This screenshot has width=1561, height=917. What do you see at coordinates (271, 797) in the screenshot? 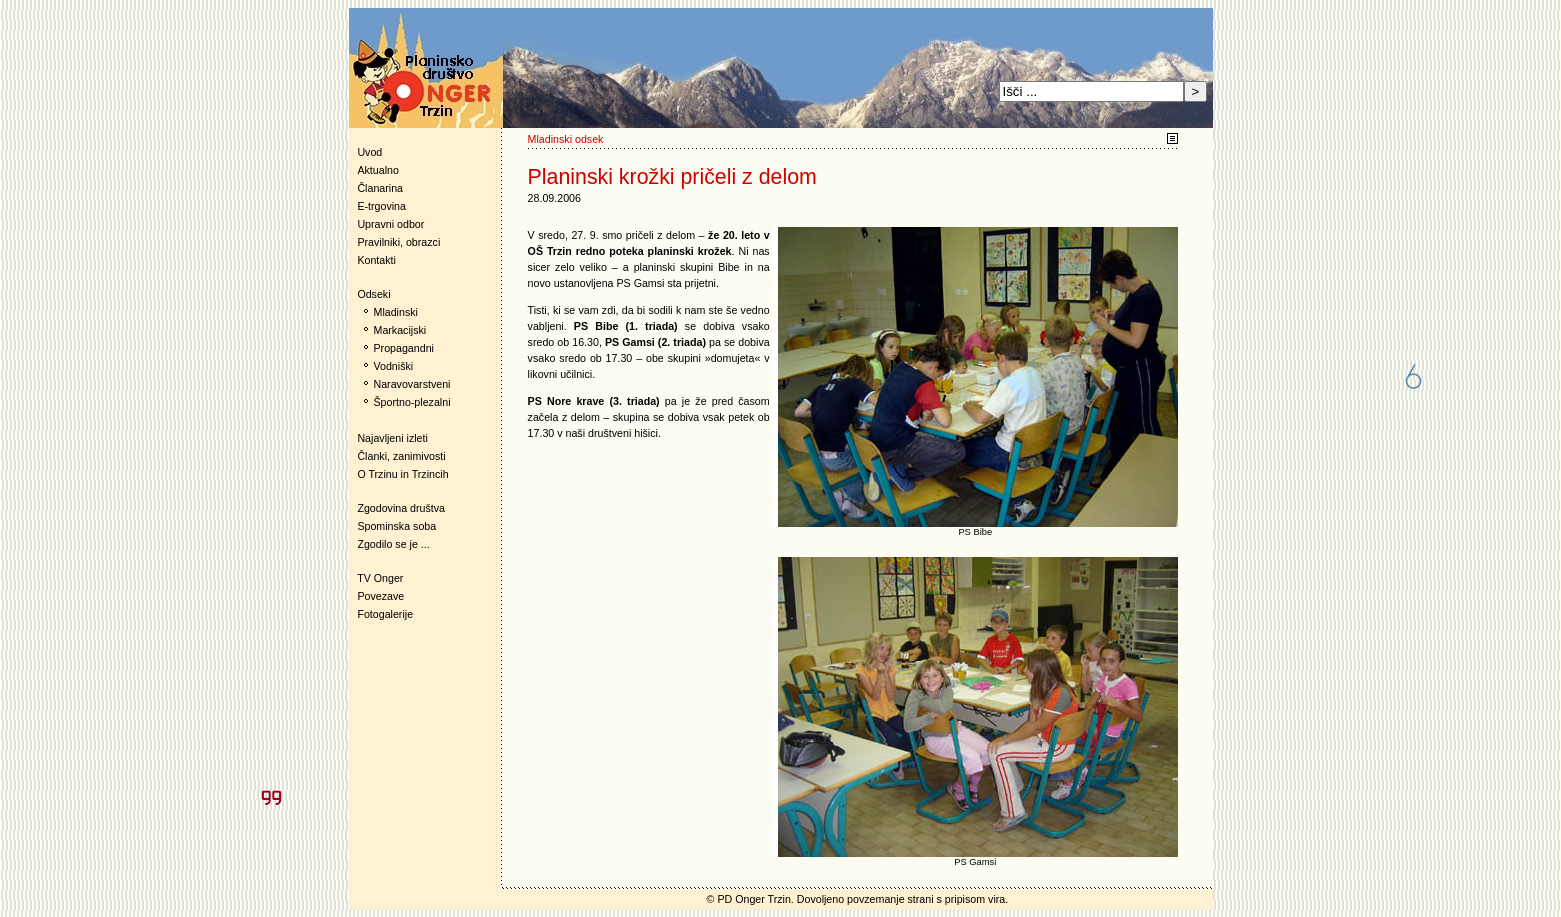
I see `view testimonials or customer quotes` at bounding box center [271, 797].